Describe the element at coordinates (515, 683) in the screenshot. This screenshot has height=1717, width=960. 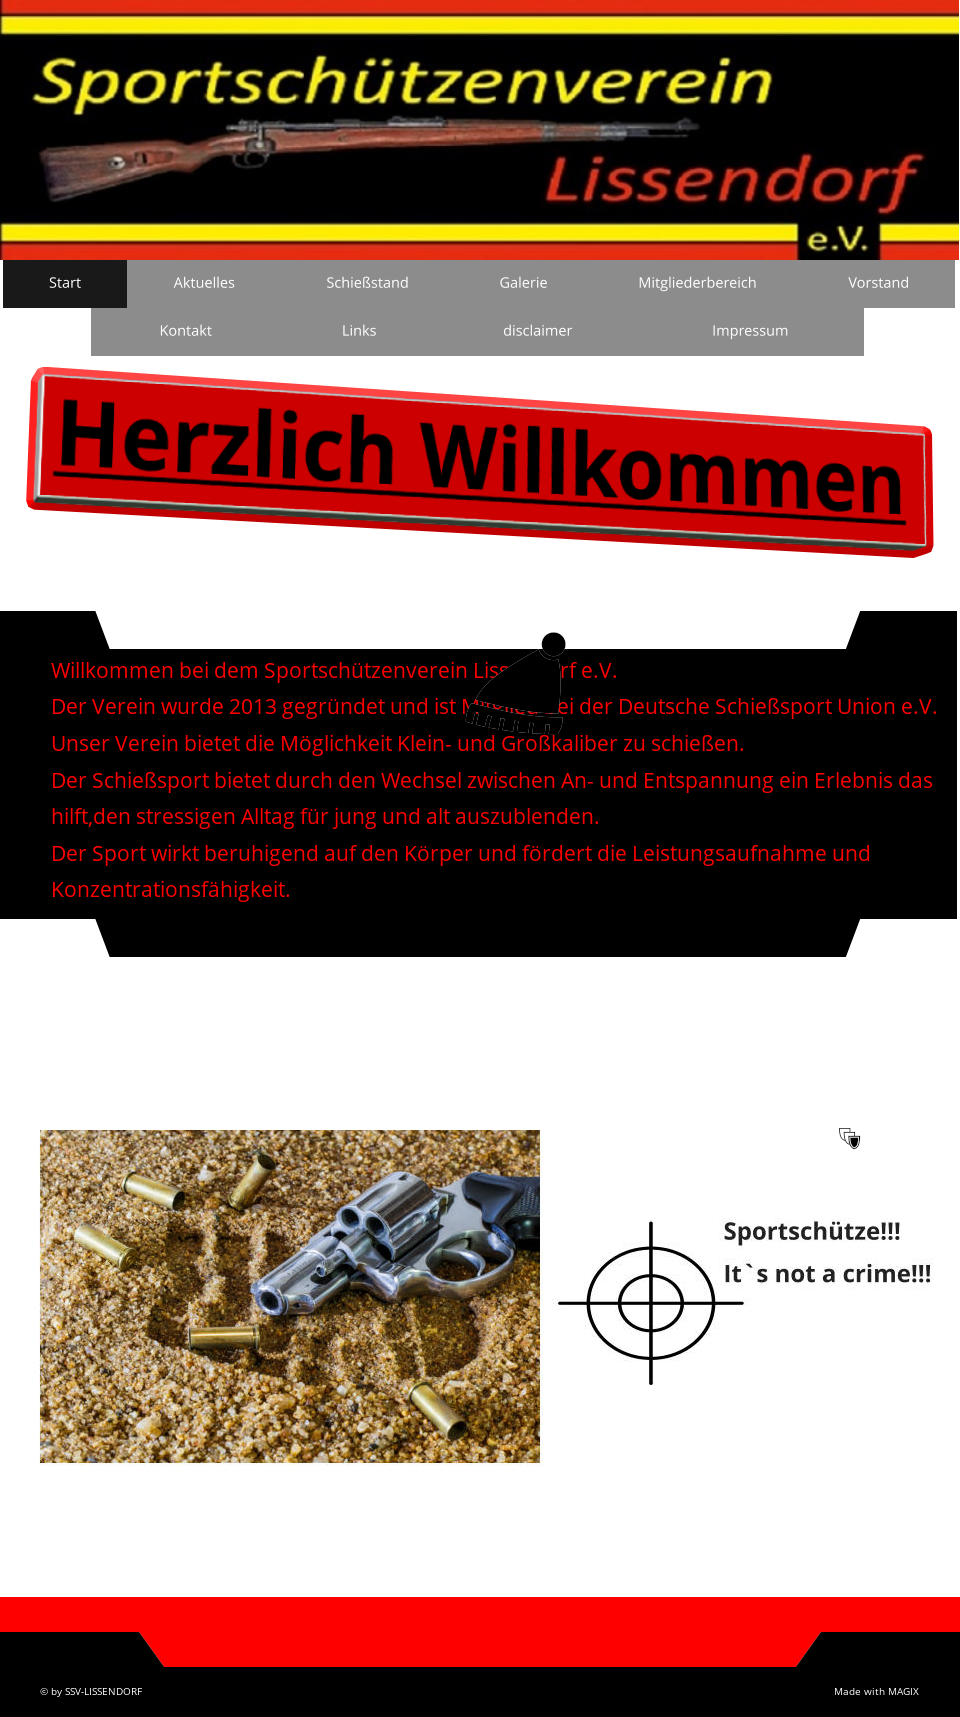
I see `winter clothing or cold weather gear category` at that location.